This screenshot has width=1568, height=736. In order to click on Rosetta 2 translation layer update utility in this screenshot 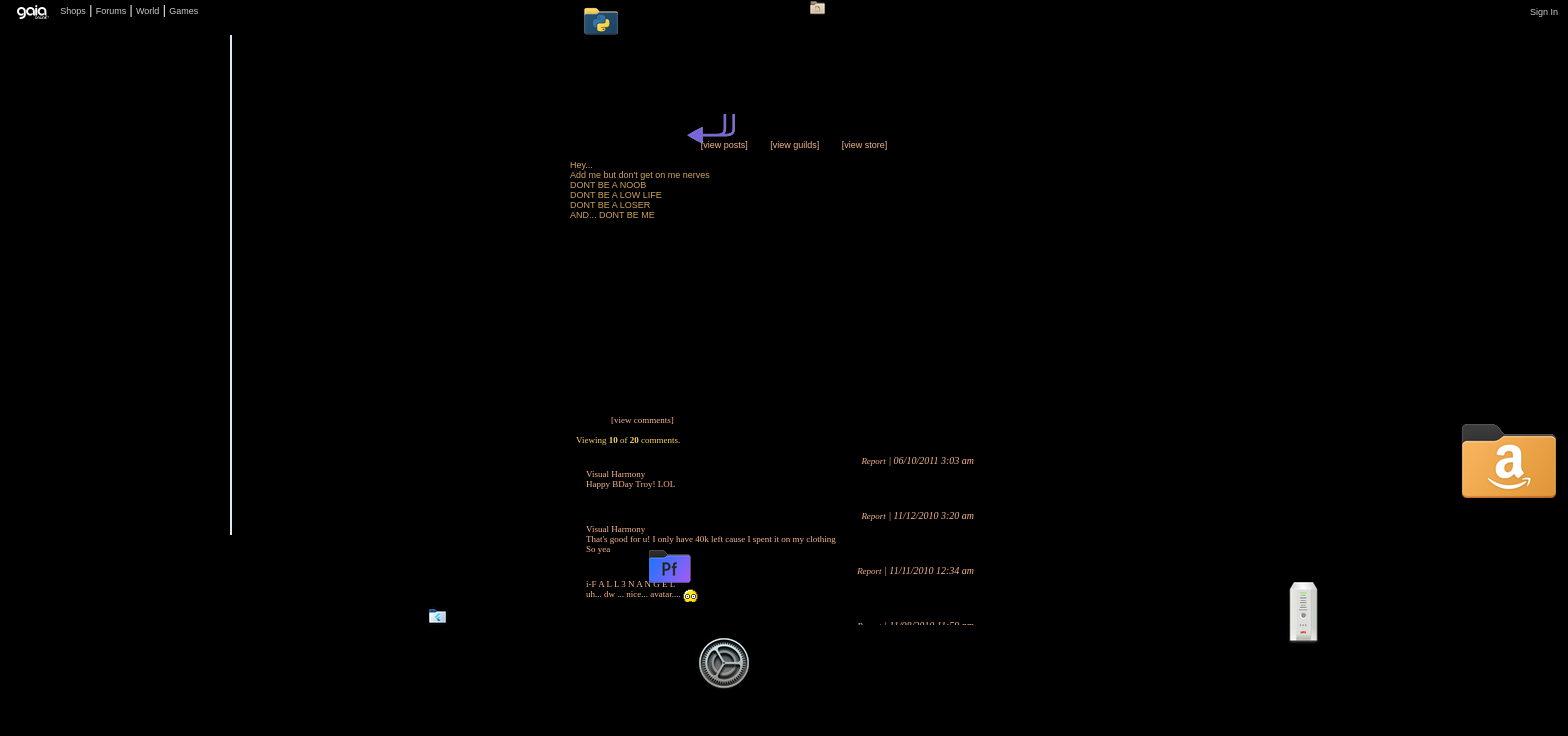, I will do `click(724, 663)`.